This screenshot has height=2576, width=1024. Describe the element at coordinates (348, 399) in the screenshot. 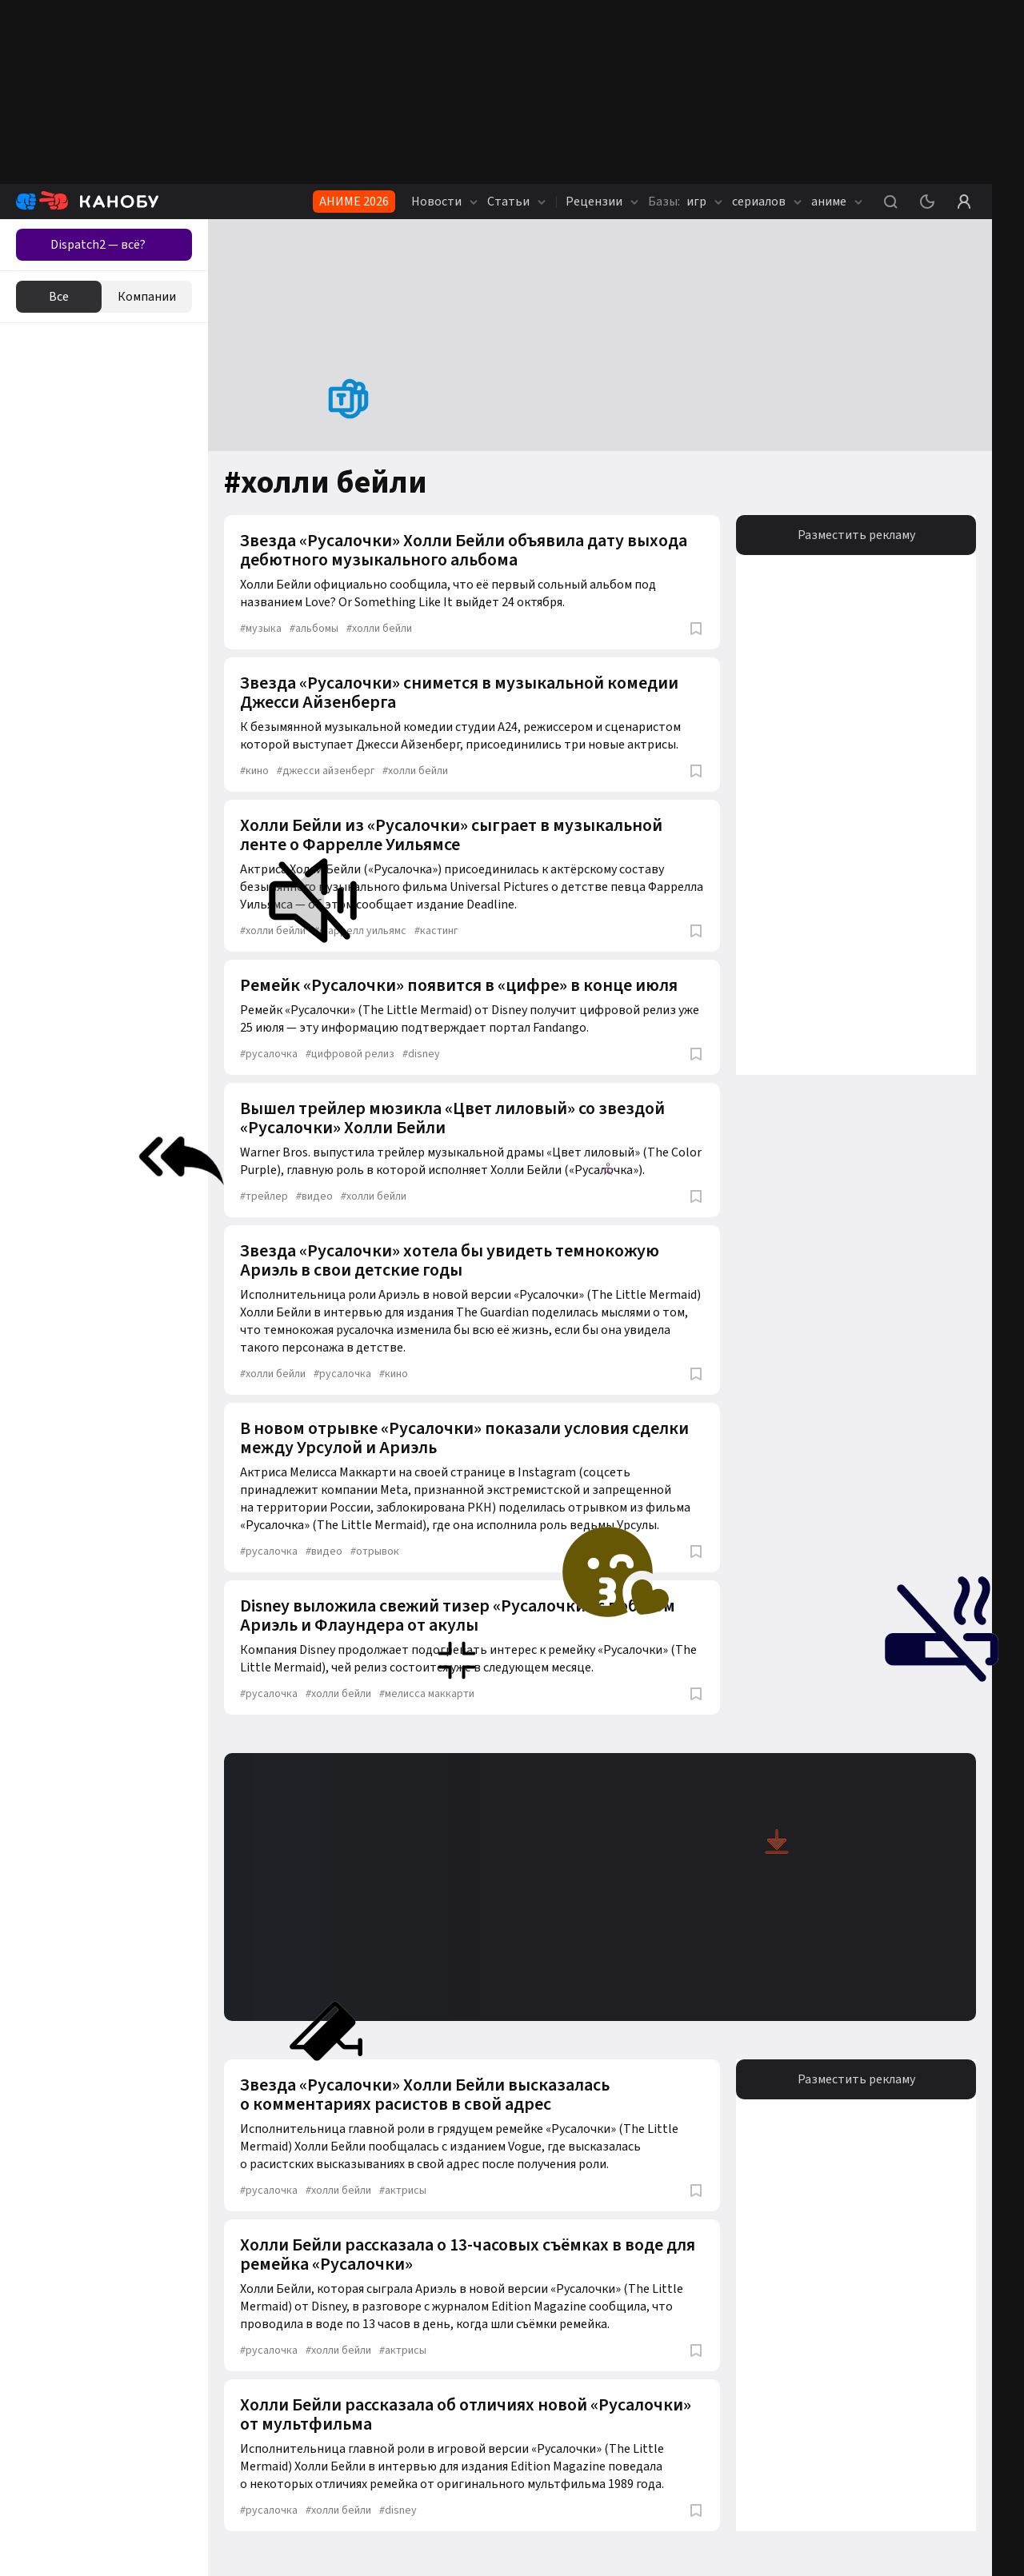

I see `open microsoft teams` at that location.